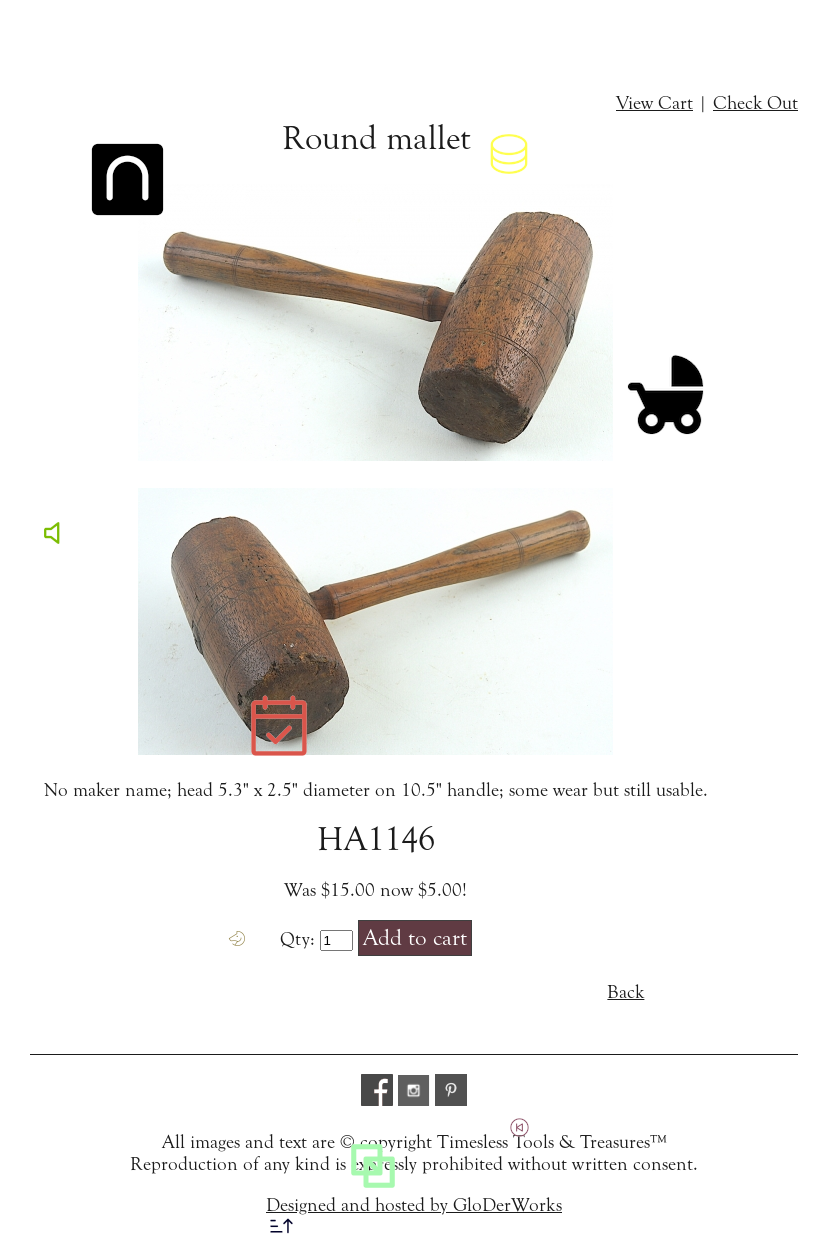  I want to click on confirm or complete a scheduled event, so click(279, 728).